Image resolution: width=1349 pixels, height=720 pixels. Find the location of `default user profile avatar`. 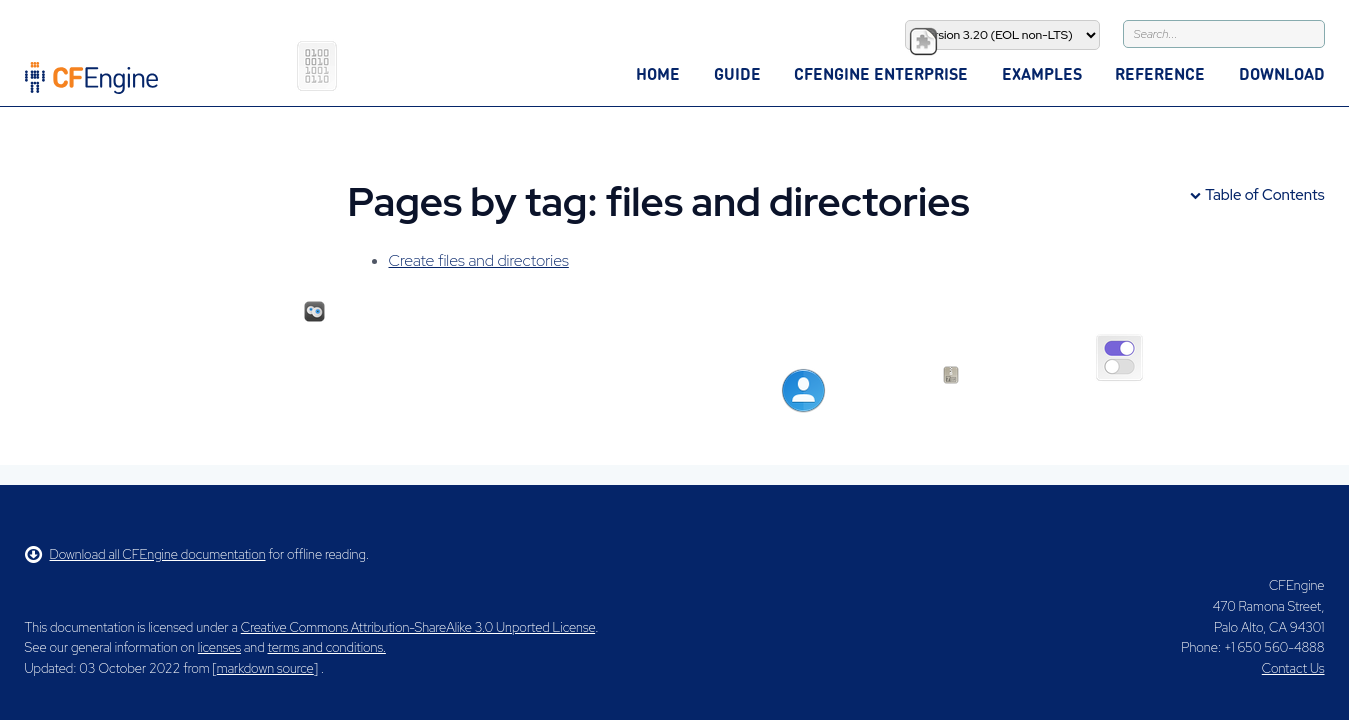

default user profile avatar is located at coordinates (803, 390).